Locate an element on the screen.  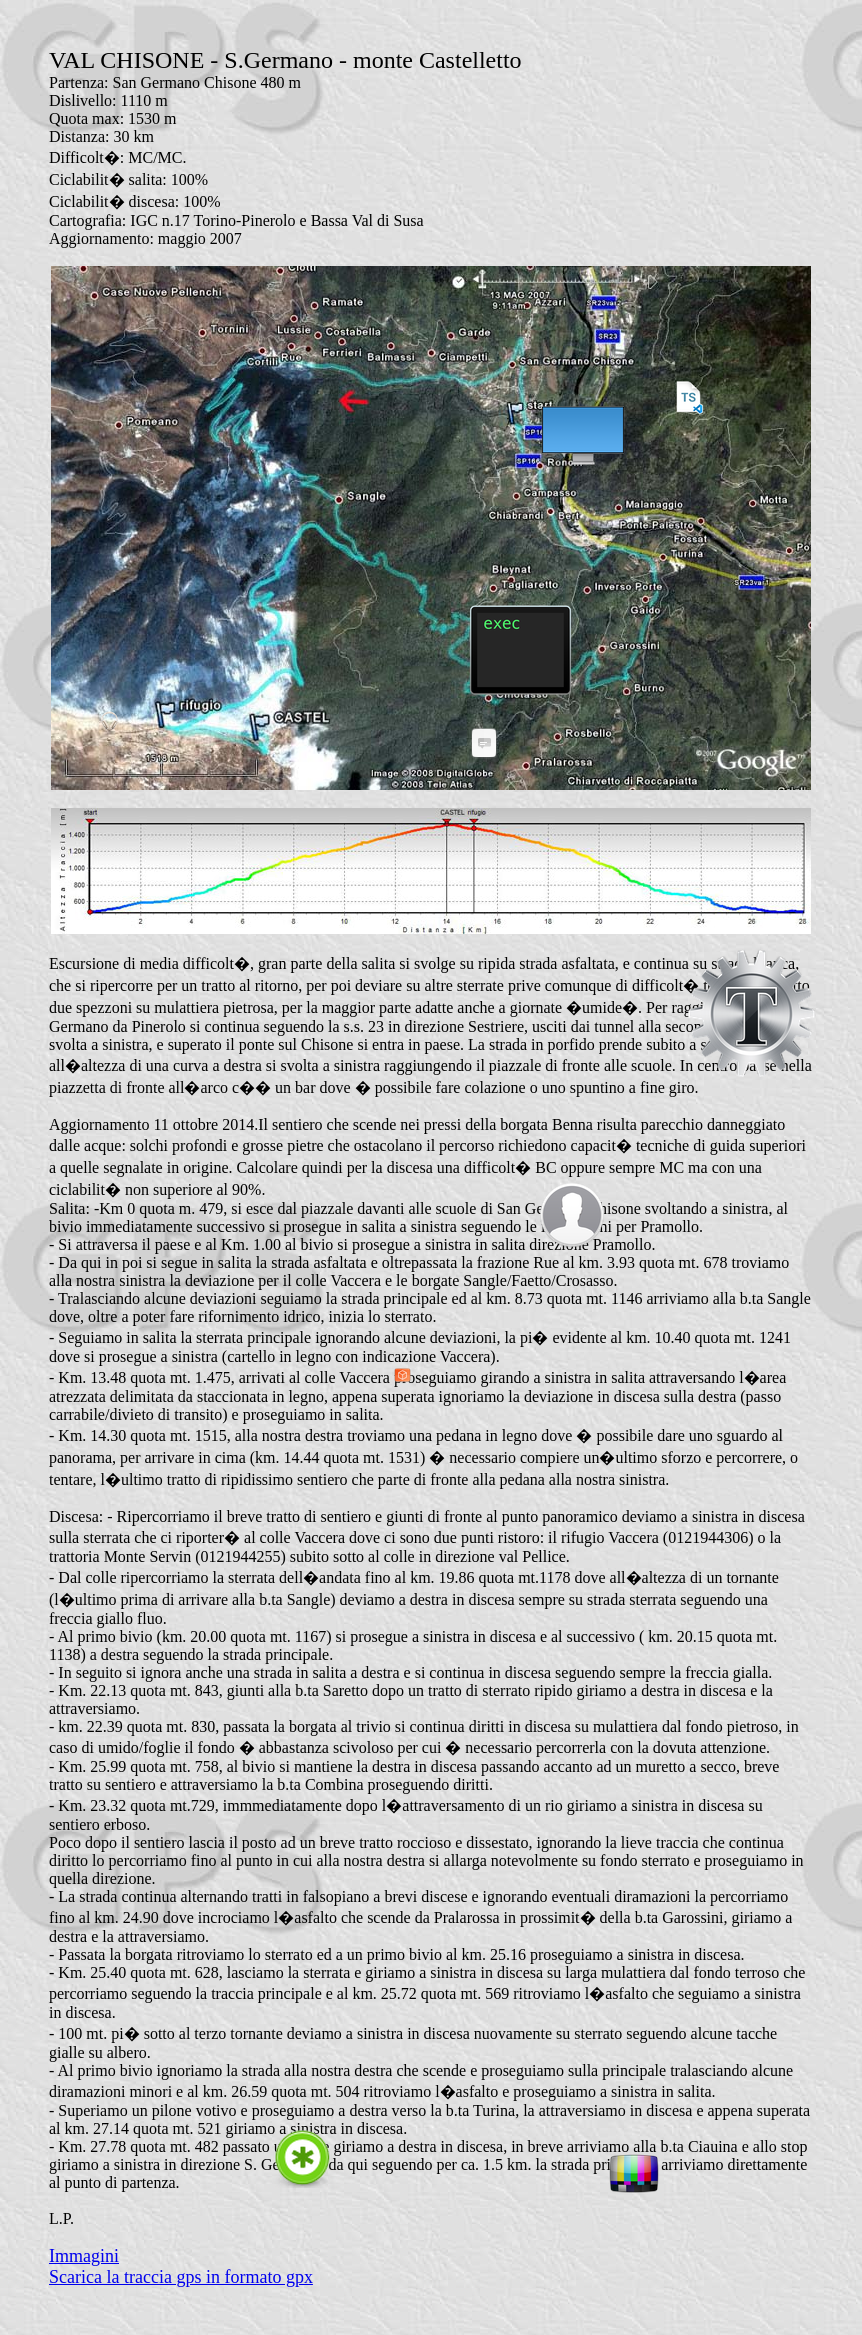
open a 3D model file is located at coordinates (402, 1374).